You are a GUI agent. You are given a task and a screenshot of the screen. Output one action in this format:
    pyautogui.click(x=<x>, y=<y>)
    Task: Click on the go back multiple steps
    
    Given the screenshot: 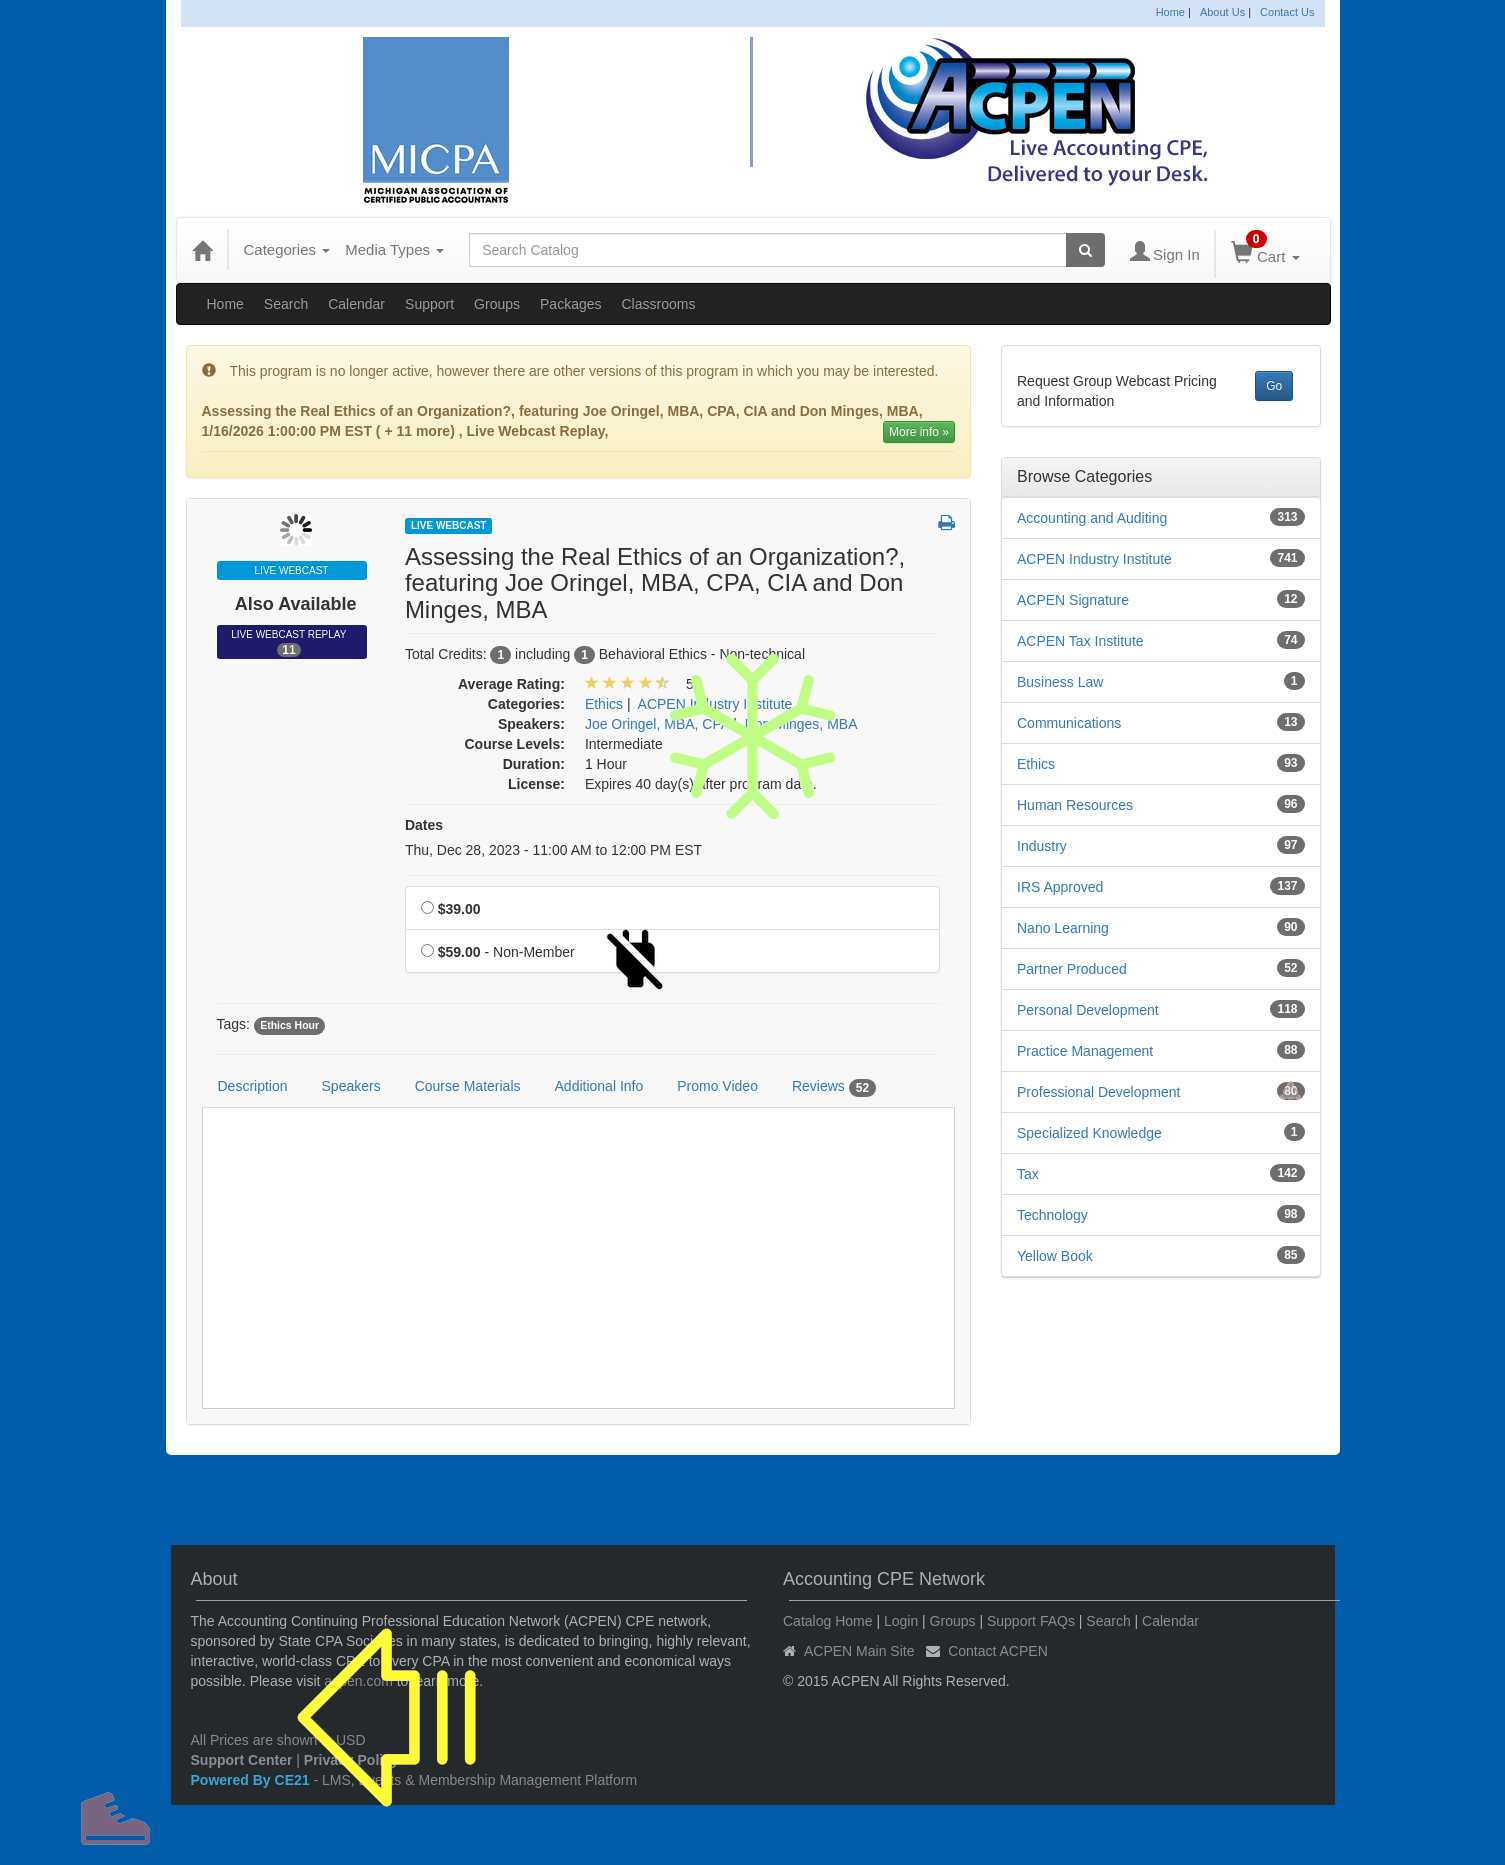 What is the action you would take?
    pyautogui.click(x=393, y=1717)
    